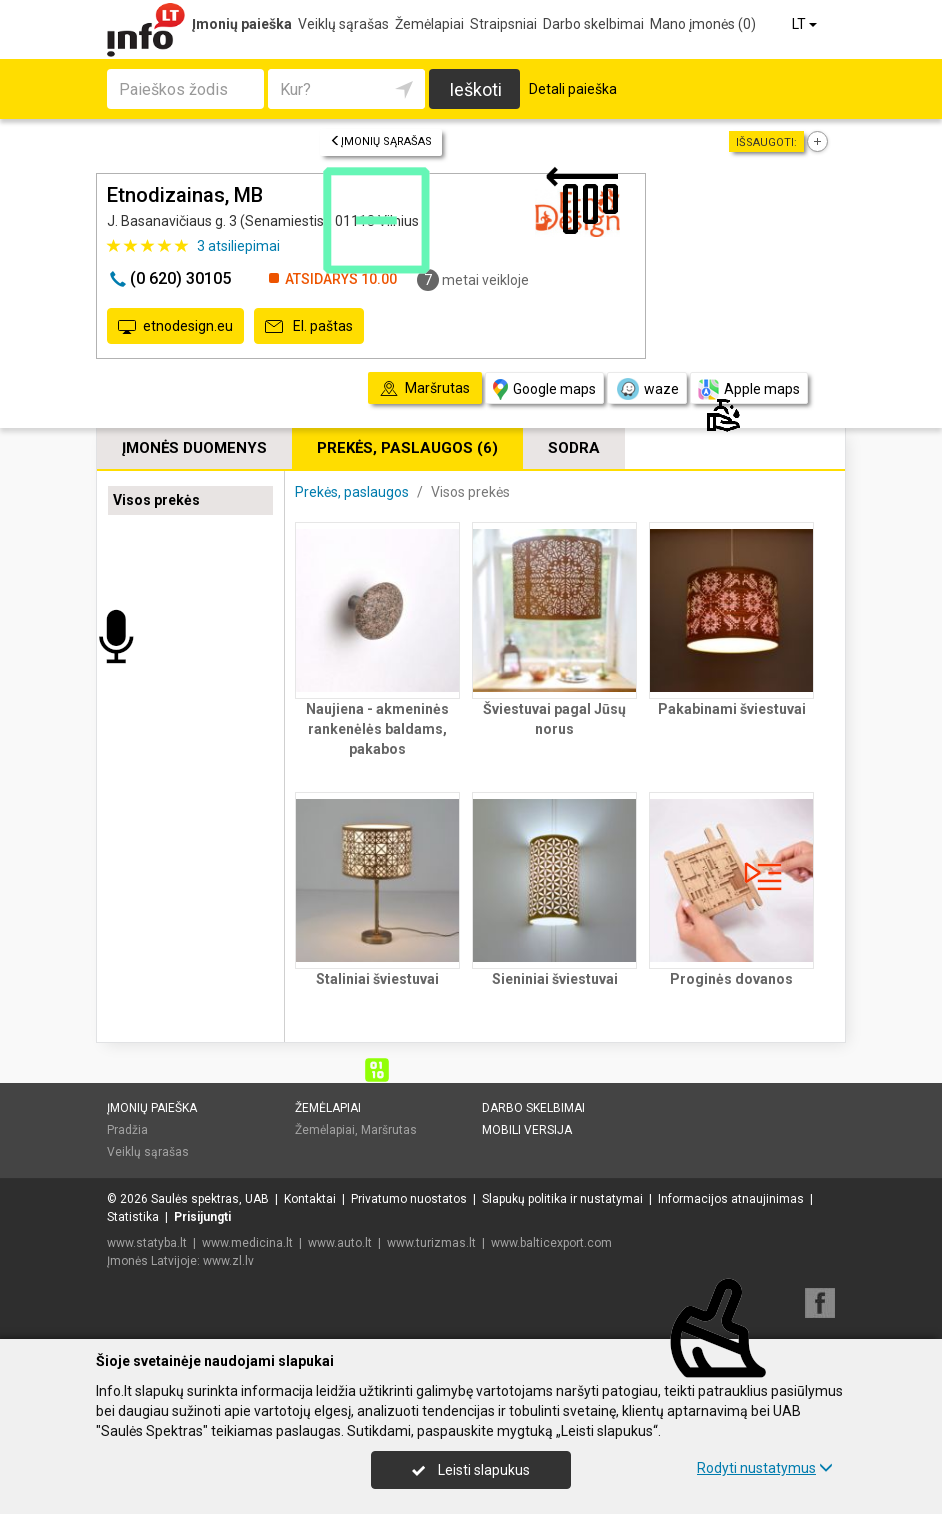 The width and height of the screenshot is (942, 1514). Describe the element at coordinates (116, 636) in the screenshot. I see `tap to use voice input` at that location.